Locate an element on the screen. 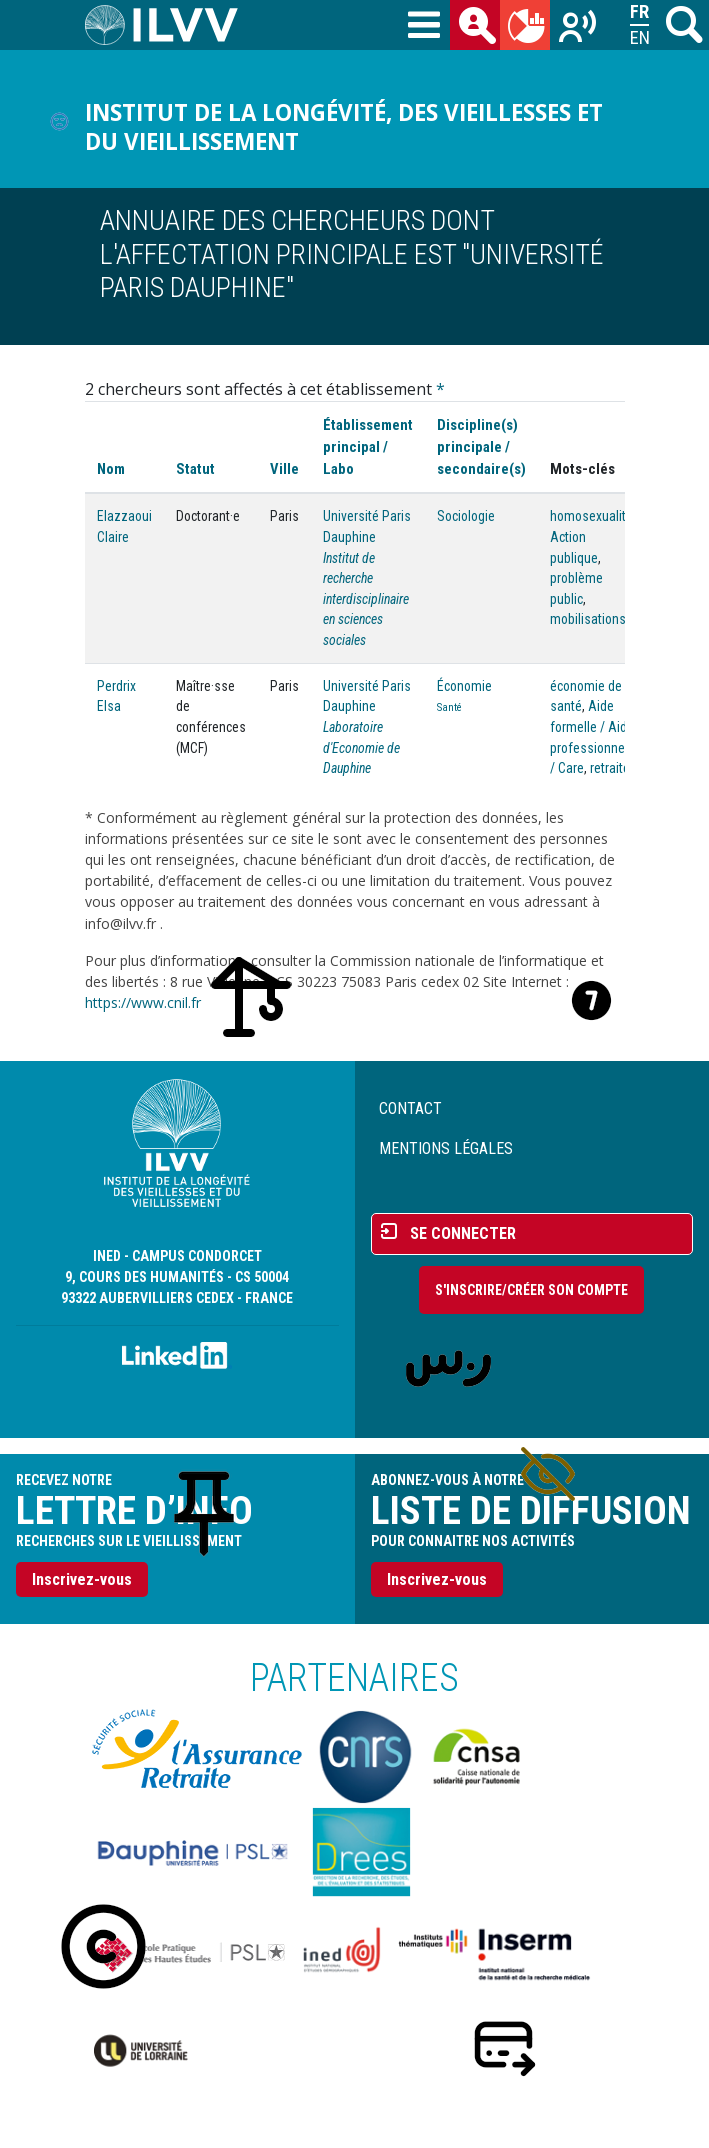  indicate dissatisfaction or negative feedback is located at coordinates (59, 121).